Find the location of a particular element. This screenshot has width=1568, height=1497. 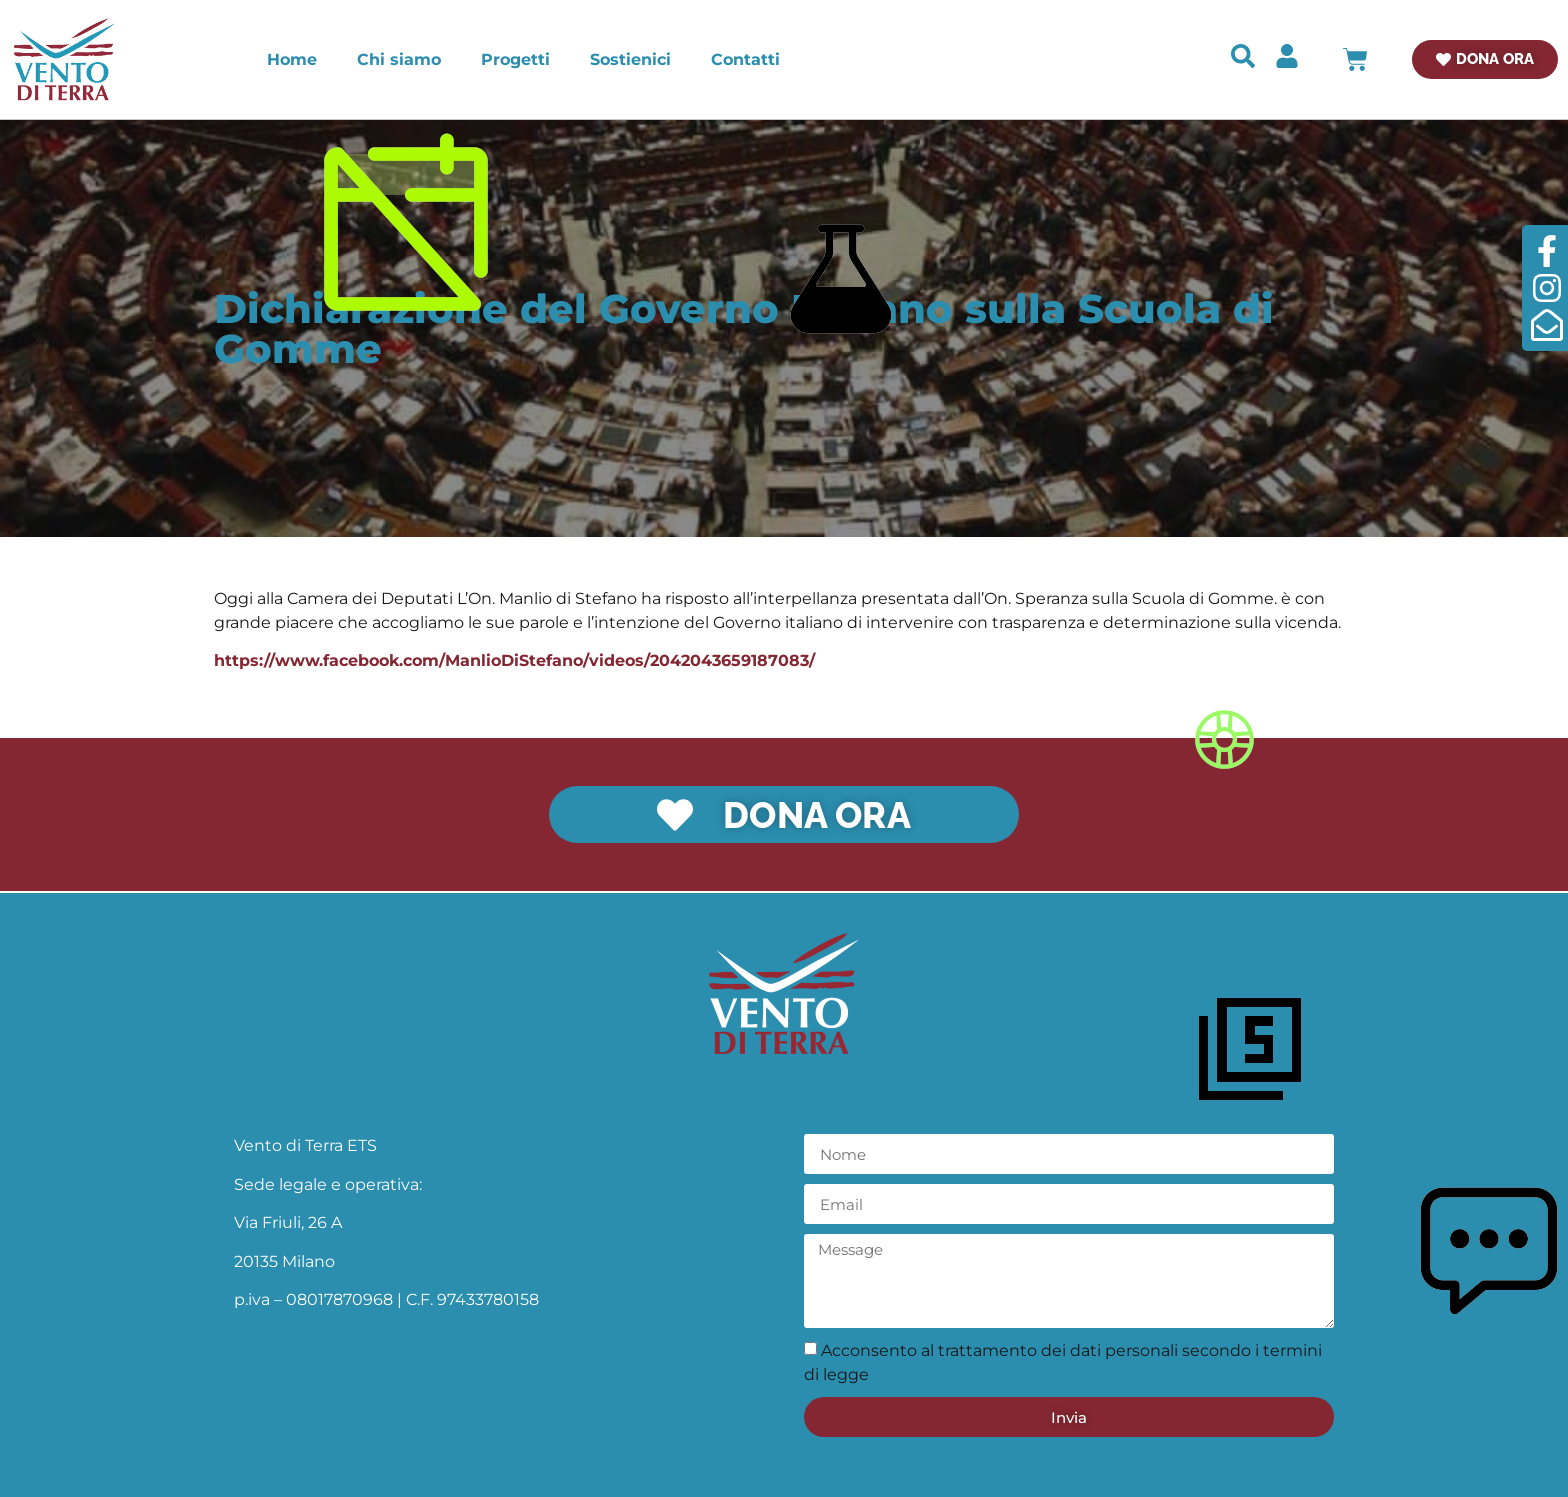

no scheduled events or appointments is located at coordinates (406, 229).